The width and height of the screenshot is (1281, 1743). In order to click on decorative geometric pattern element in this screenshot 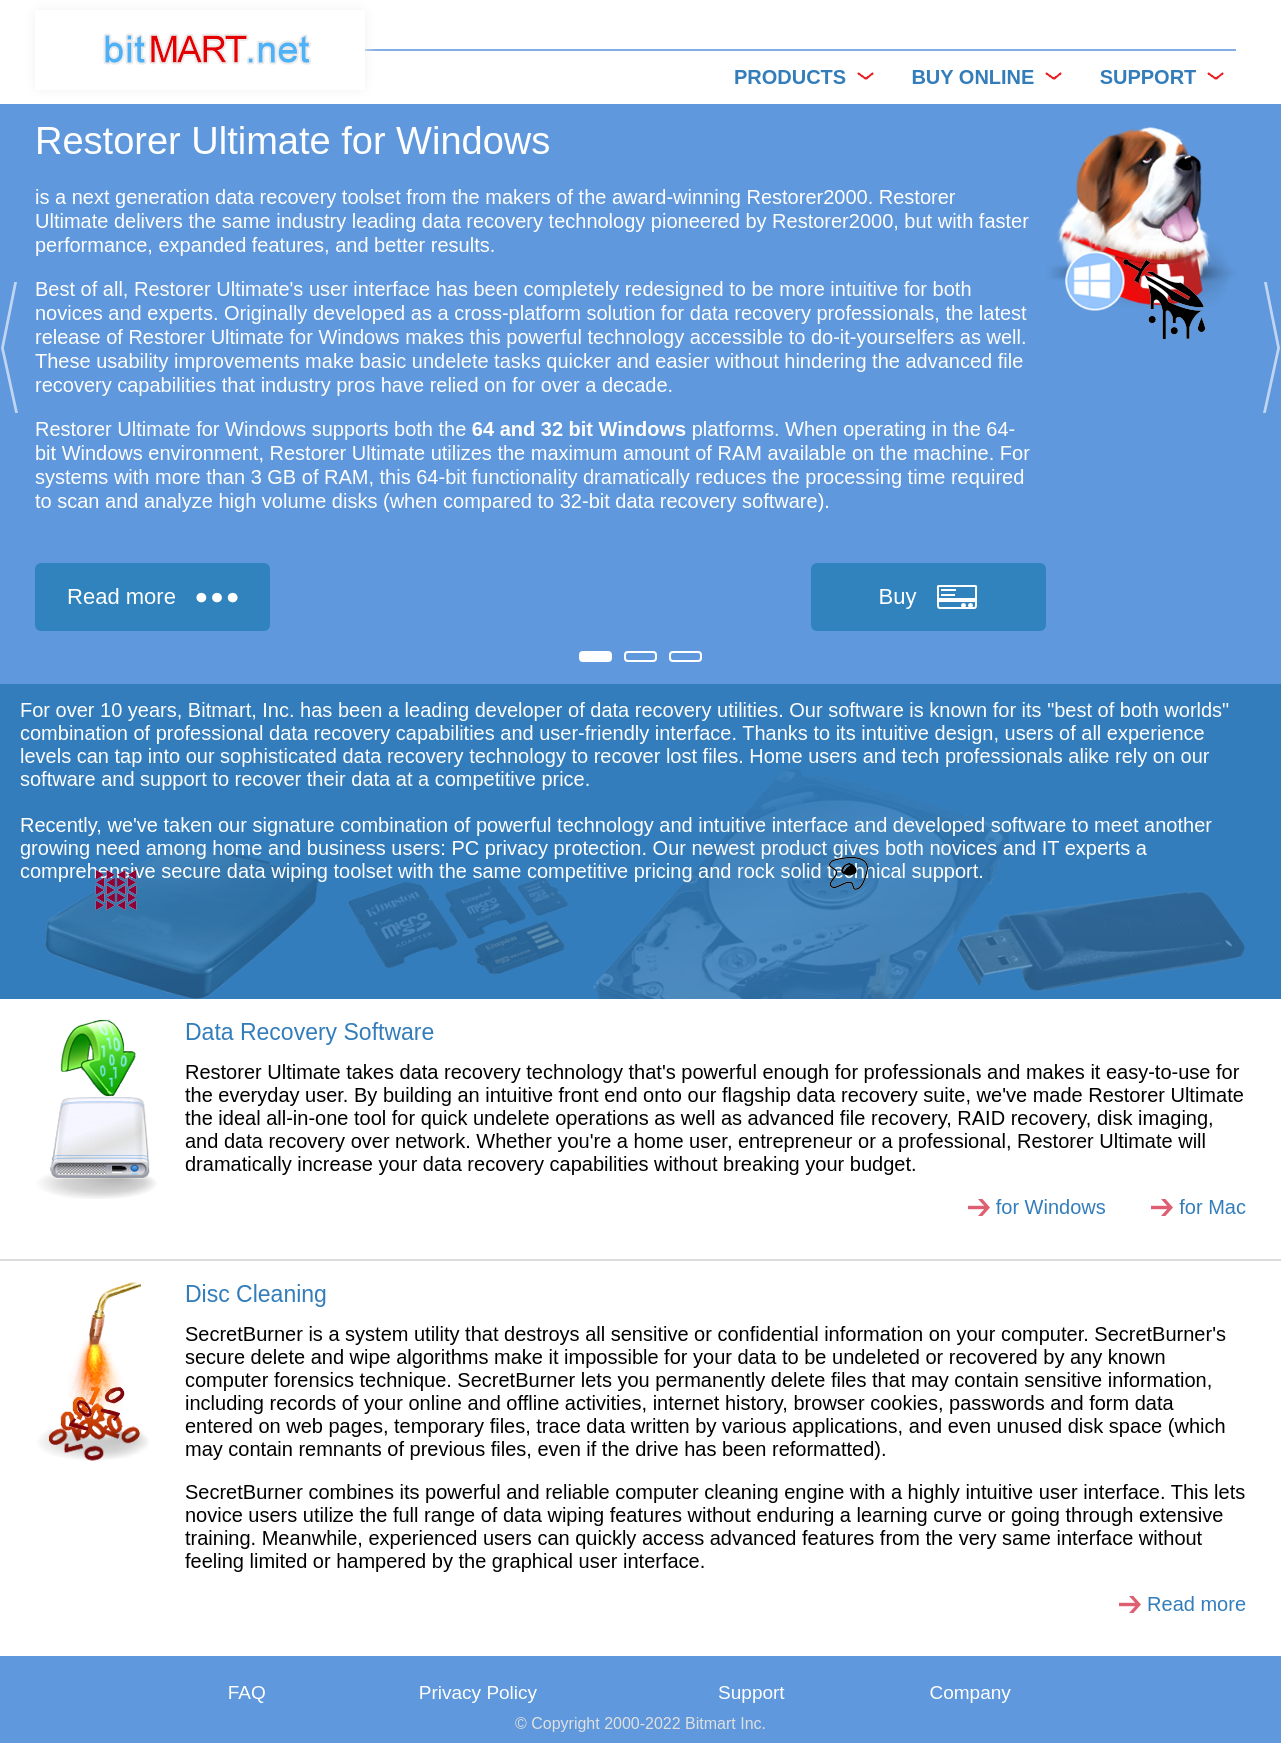, I will do `click(116, 890)`.